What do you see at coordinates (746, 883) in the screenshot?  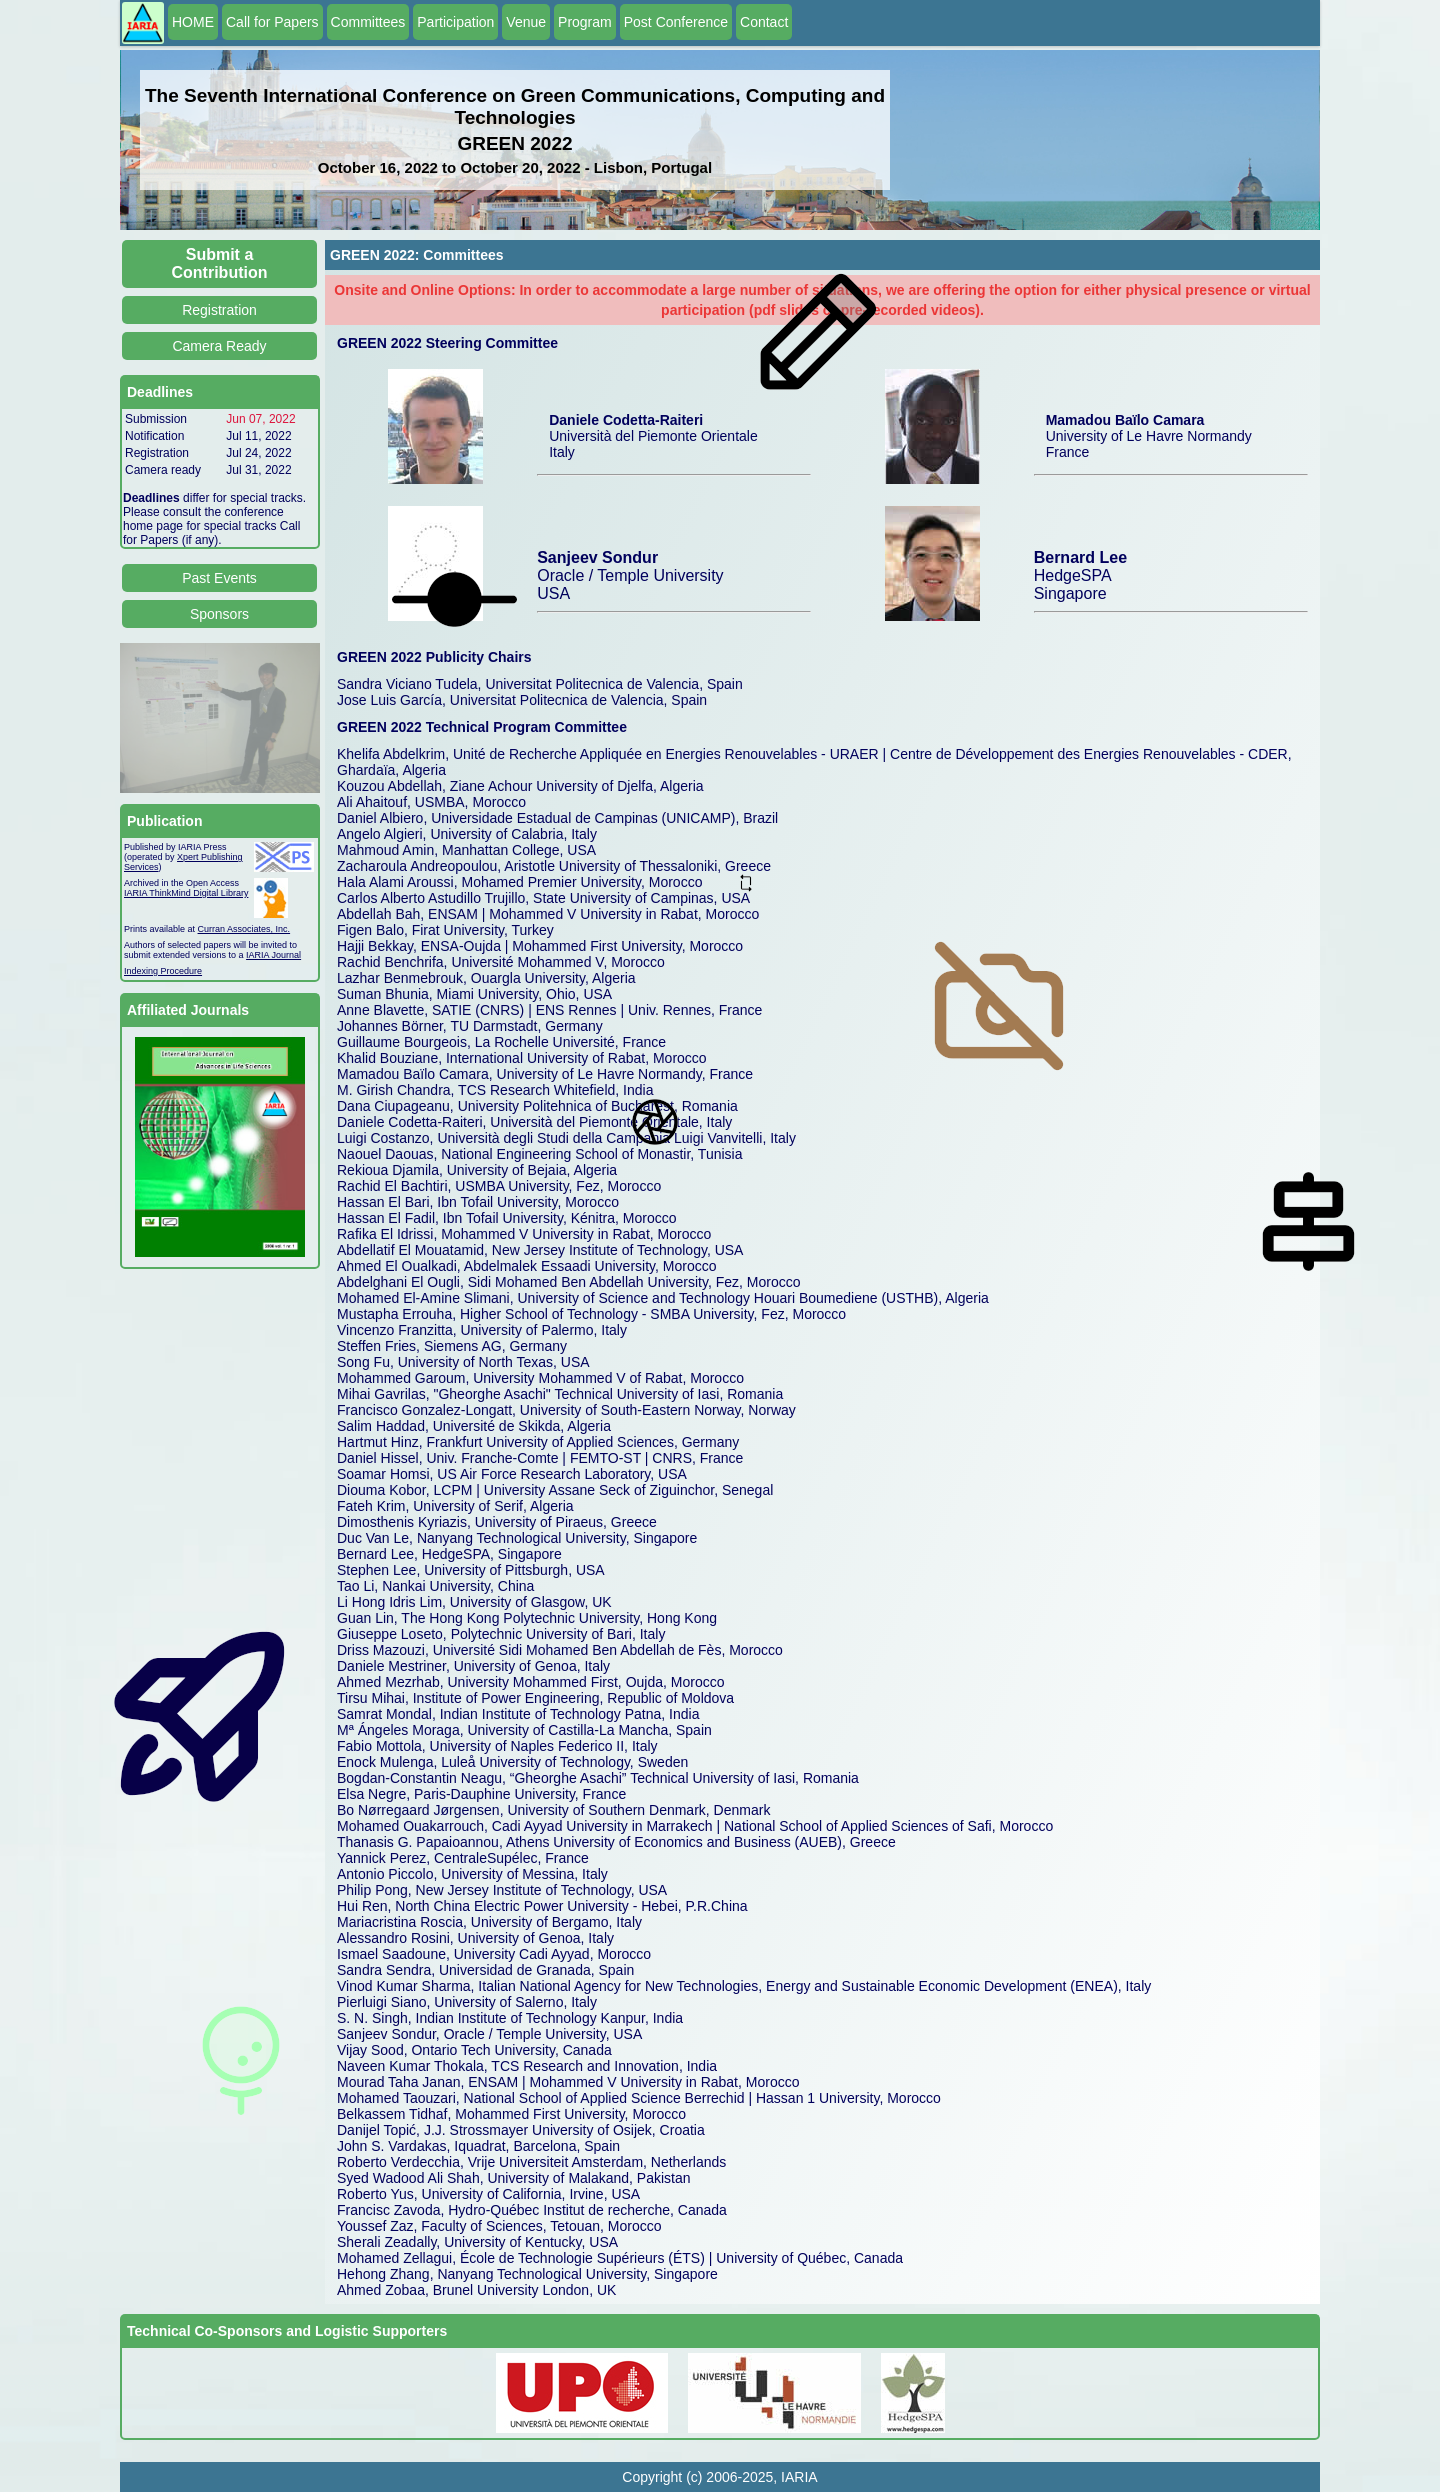 I see `rotate device orientation` at bounding box center [746, 883].